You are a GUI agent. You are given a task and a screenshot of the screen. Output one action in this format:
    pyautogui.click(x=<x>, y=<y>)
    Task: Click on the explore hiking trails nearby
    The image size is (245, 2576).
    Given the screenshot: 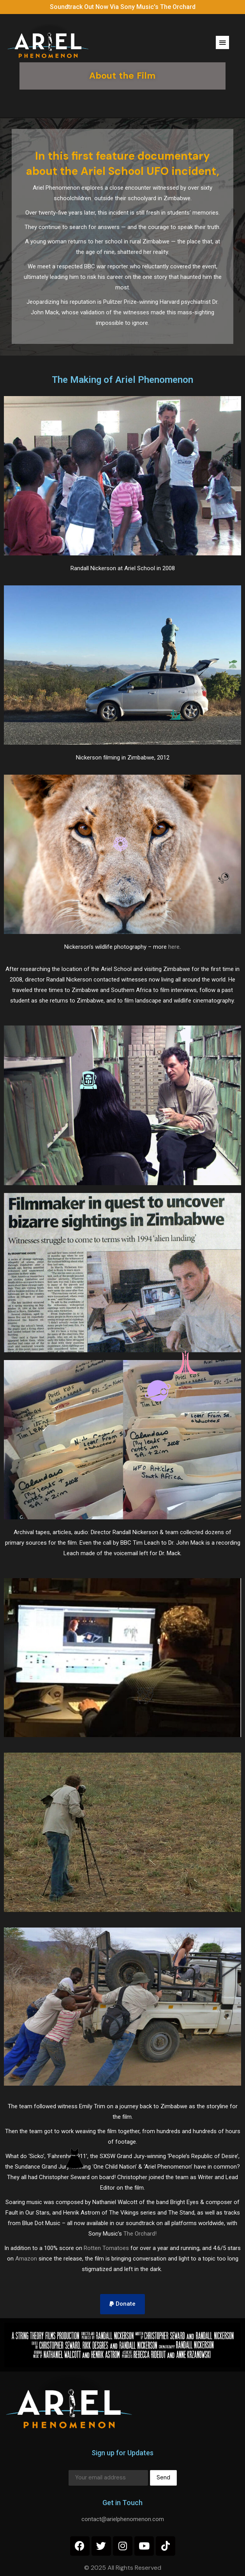 What is the action you would take?
    pyautogui.click(x=175, y=714)
    